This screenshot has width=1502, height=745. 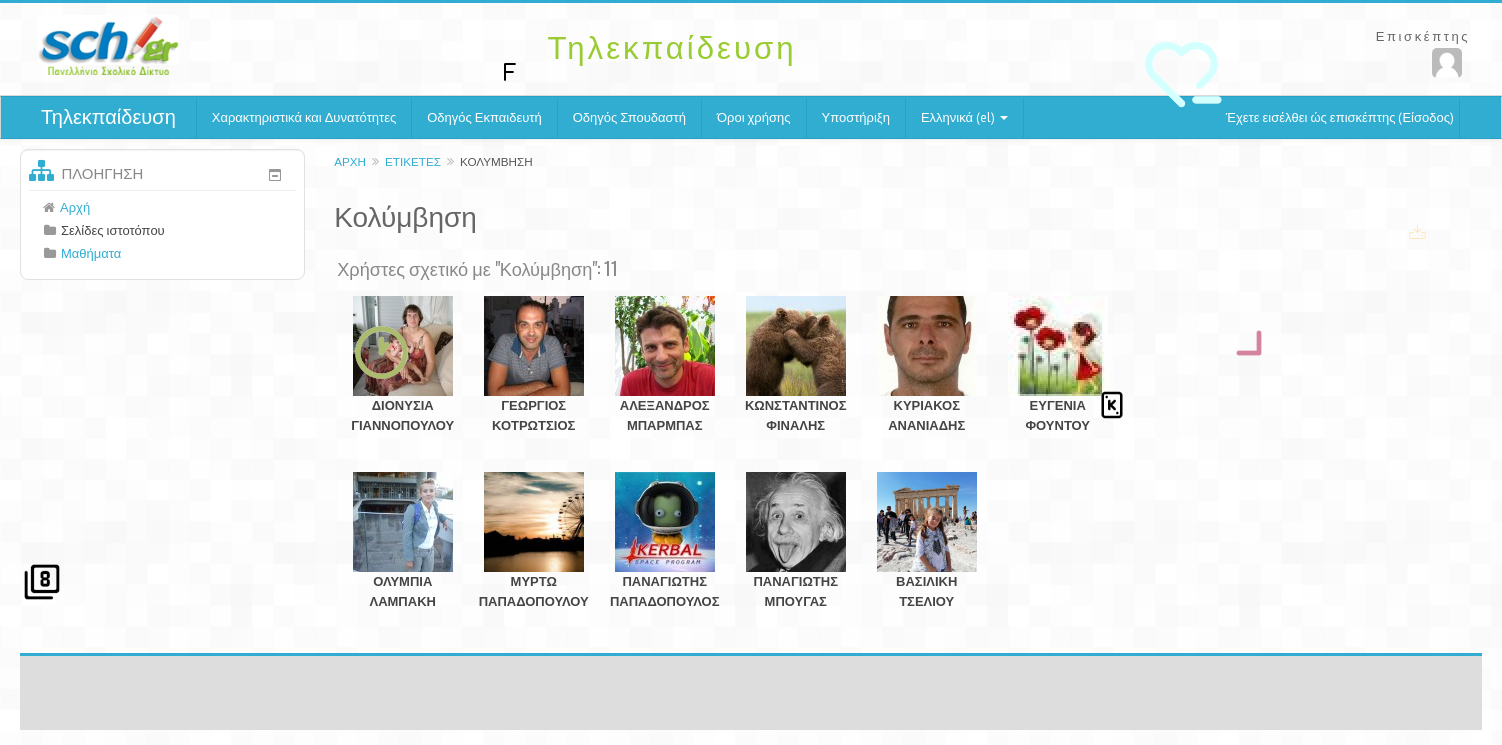 What do you see at coordinates (1181, 74) in the screenshot?
I see `remove from favorites` at bounding box center [1181, 74].